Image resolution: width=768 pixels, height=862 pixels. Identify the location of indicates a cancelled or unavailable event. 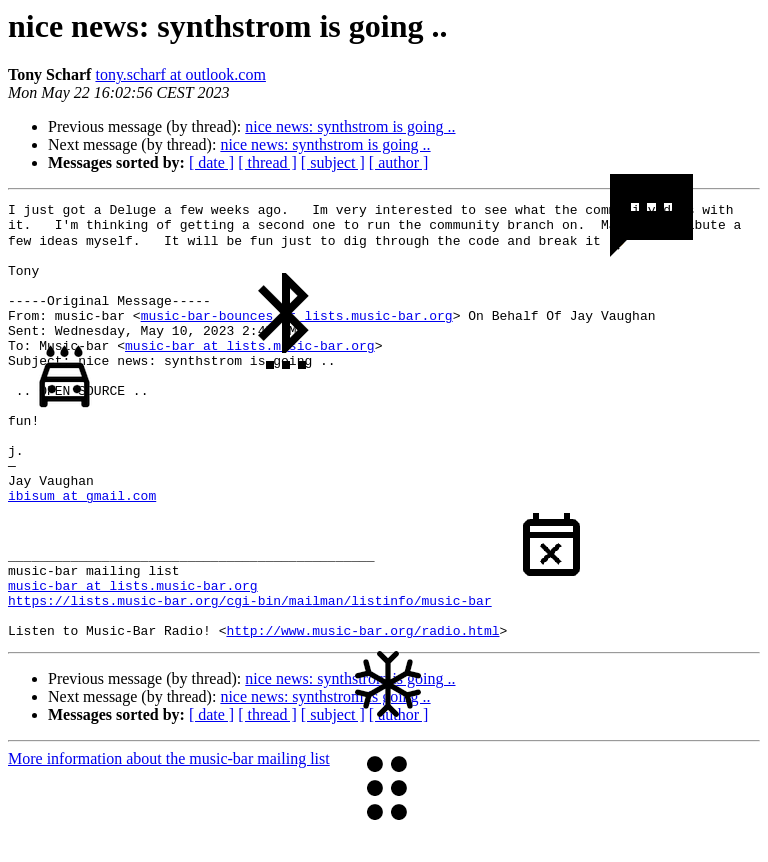
(551, 547).